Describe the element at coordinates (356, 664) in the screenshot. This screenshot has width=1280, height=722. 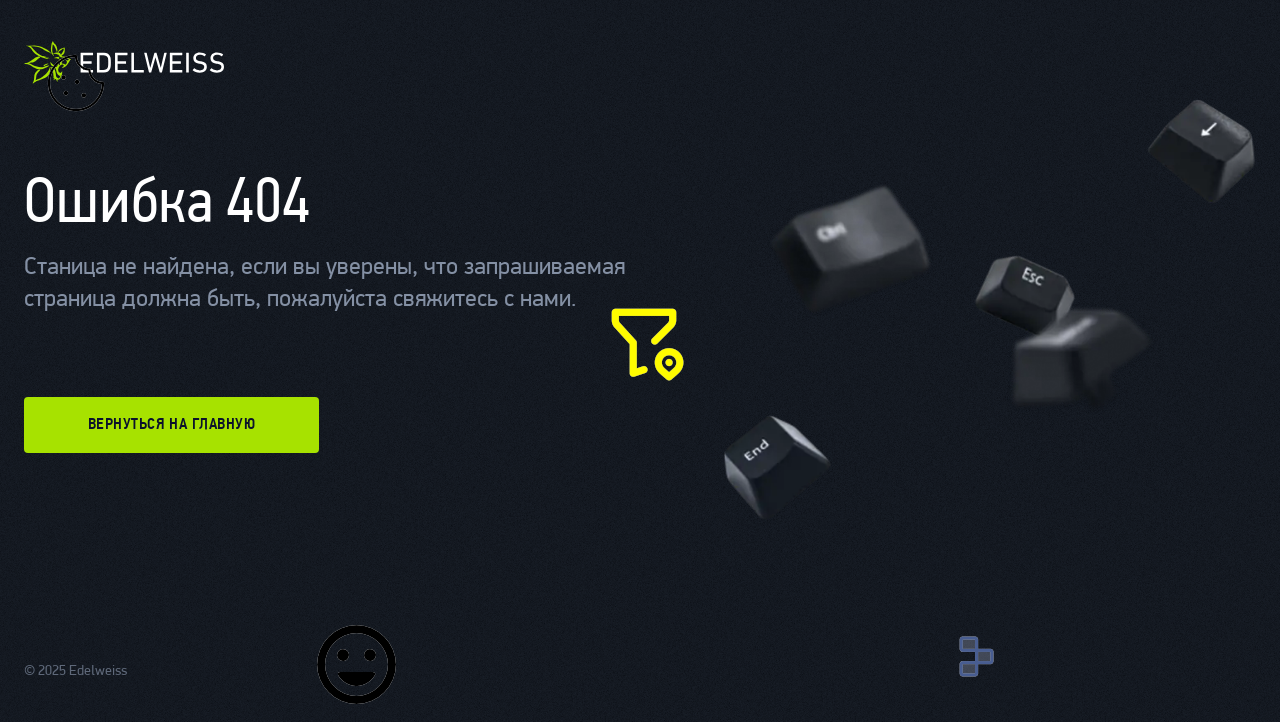
I see `tag people in a photo` at that location.